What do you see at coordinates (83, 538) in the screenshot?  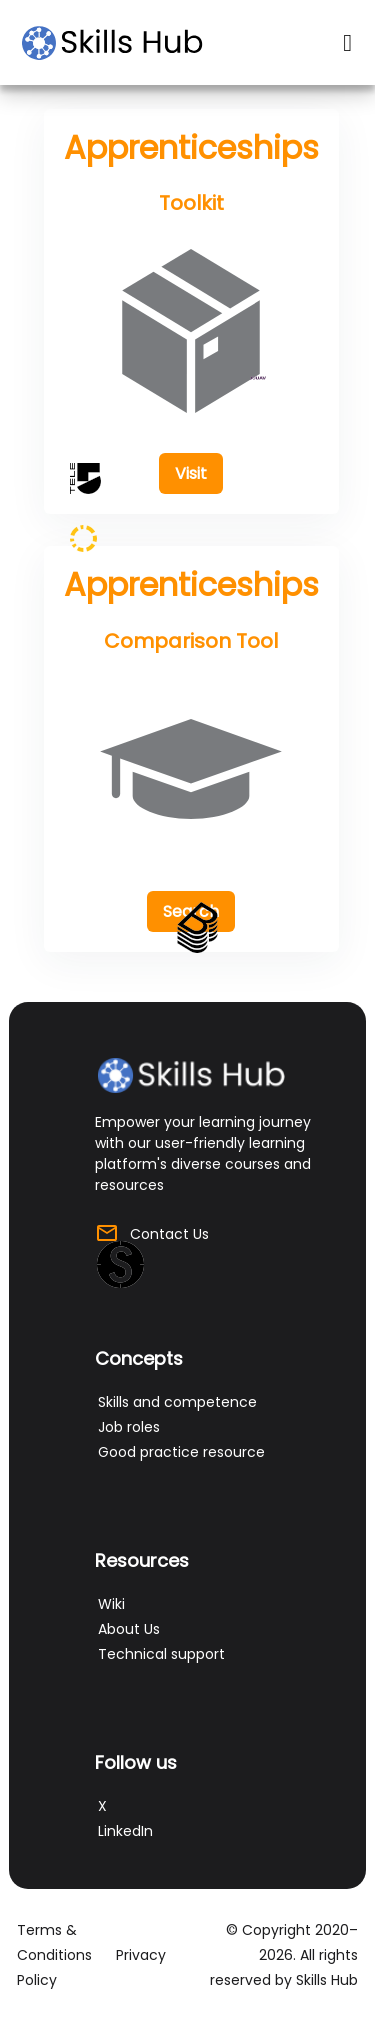 I see `link to codacy code quality platform` at bounding box center [83, 538].